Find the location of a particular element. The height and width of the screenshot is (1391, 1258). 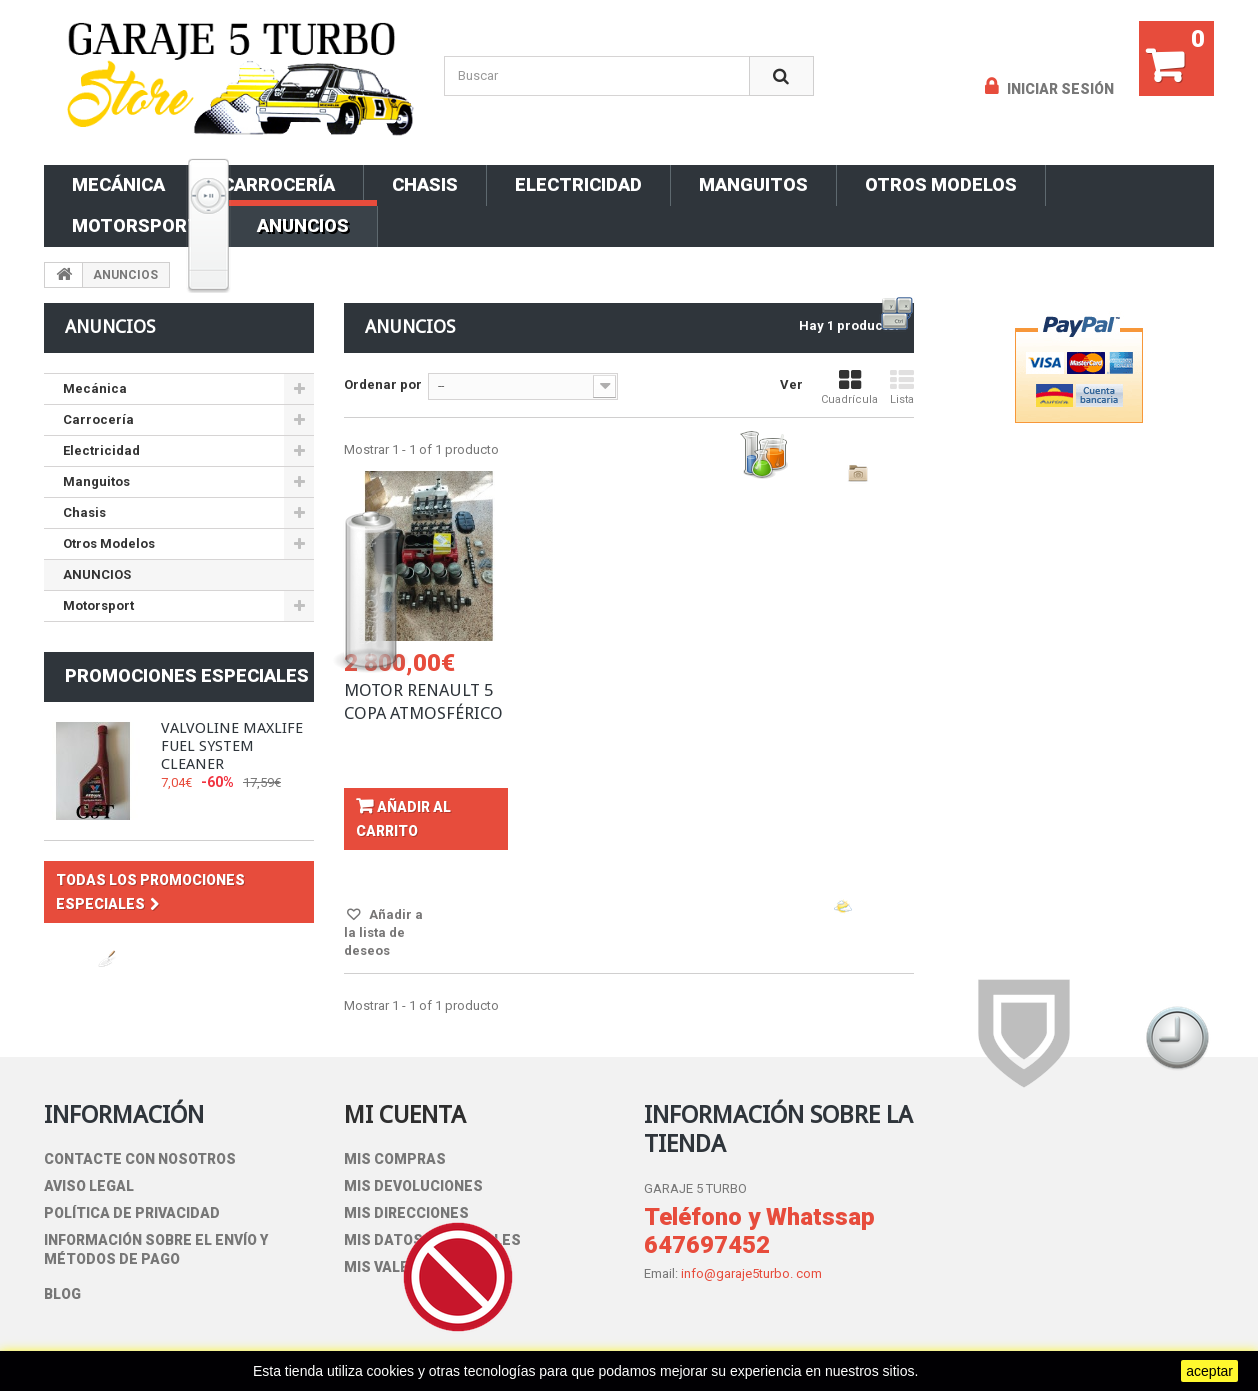

access development tools and programming applications is located at coordinates (107, 959).